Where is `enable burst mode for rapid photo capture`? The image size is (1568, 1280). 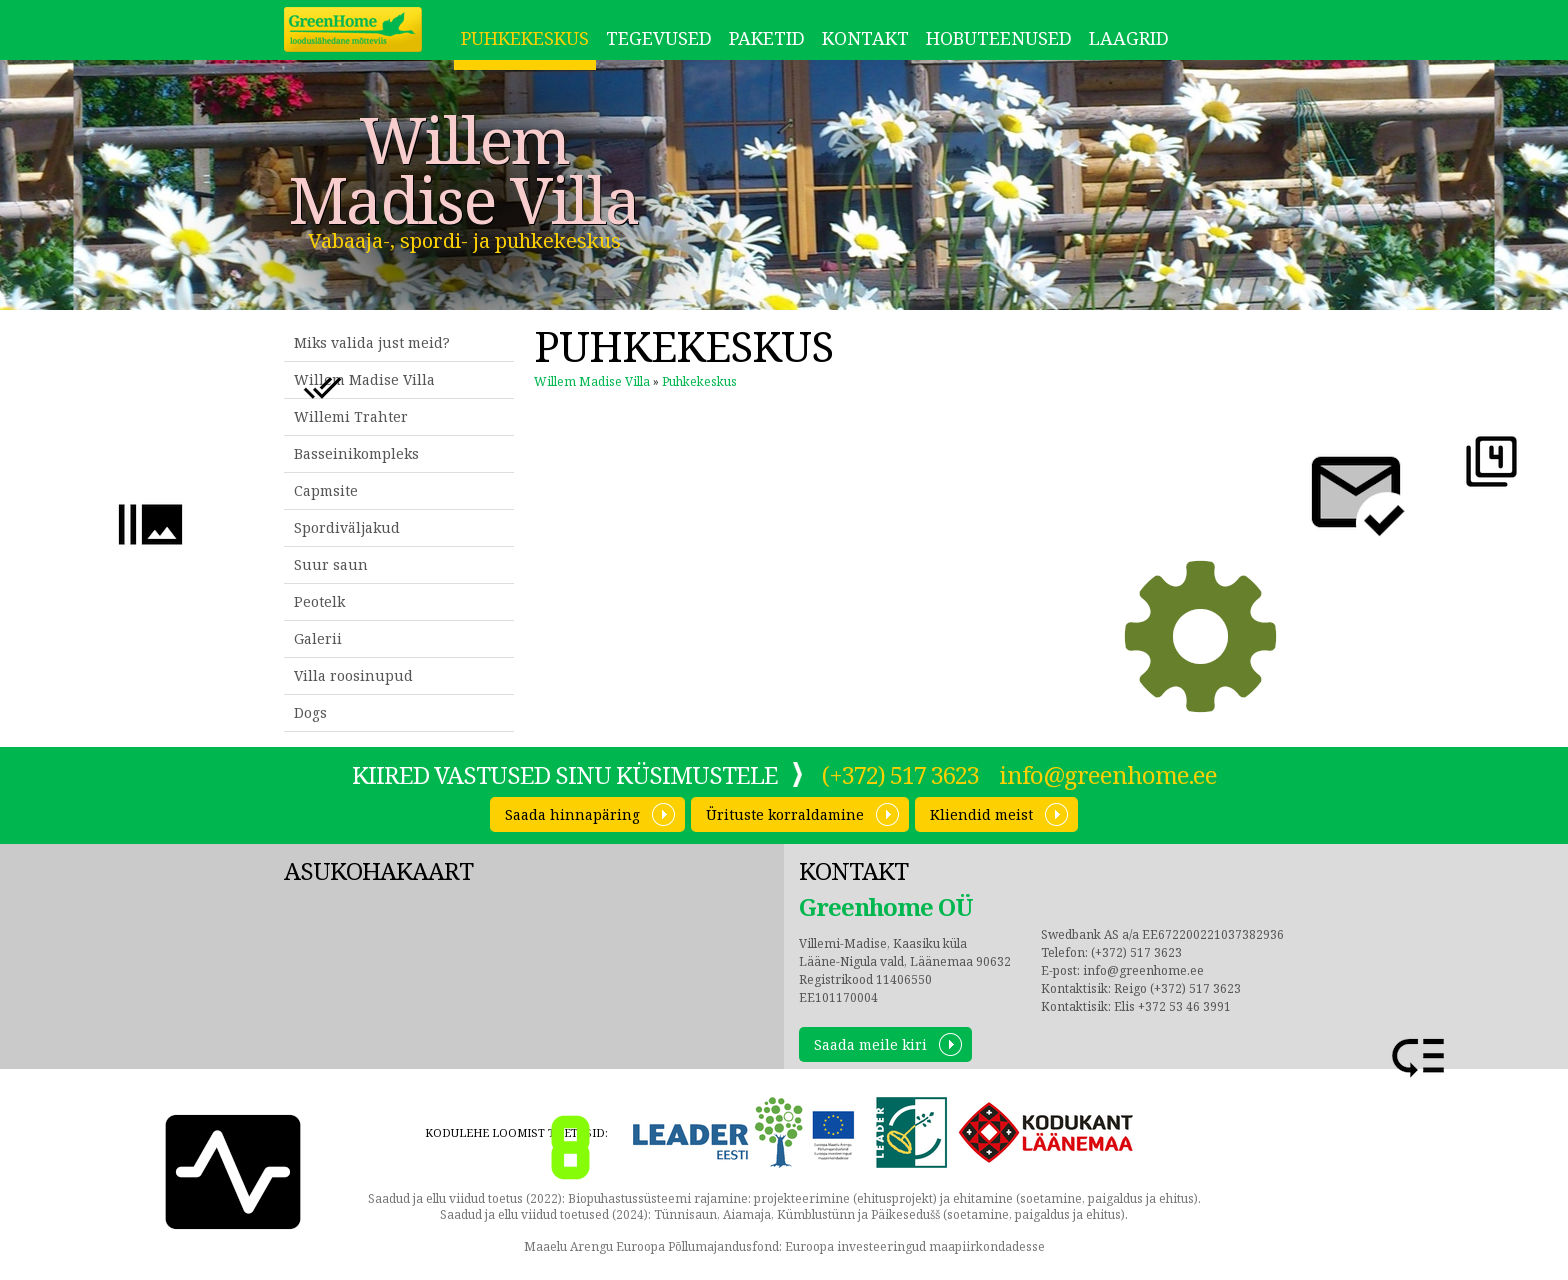
enable burst mode for rapid photo capture is located at coordinates (150, 524).